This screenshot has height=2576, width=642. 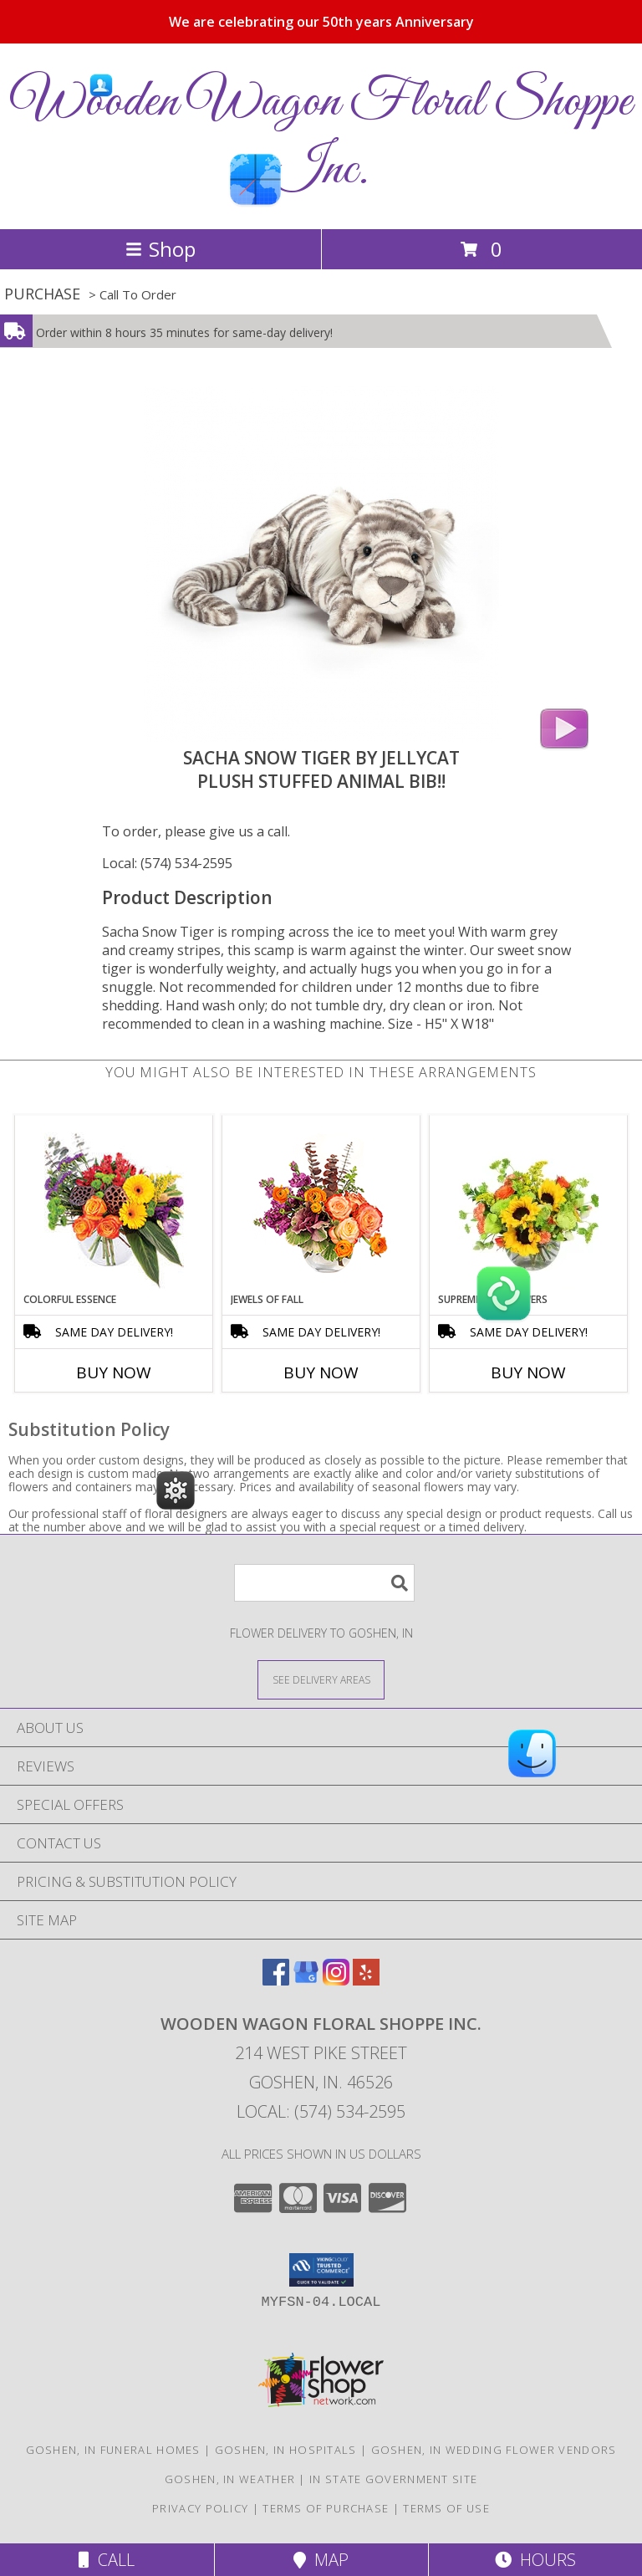 What do you see at coordinates (176, 1490) in the screenshot?
I see `open gnome mines game` at bounding box center [176, 1490].